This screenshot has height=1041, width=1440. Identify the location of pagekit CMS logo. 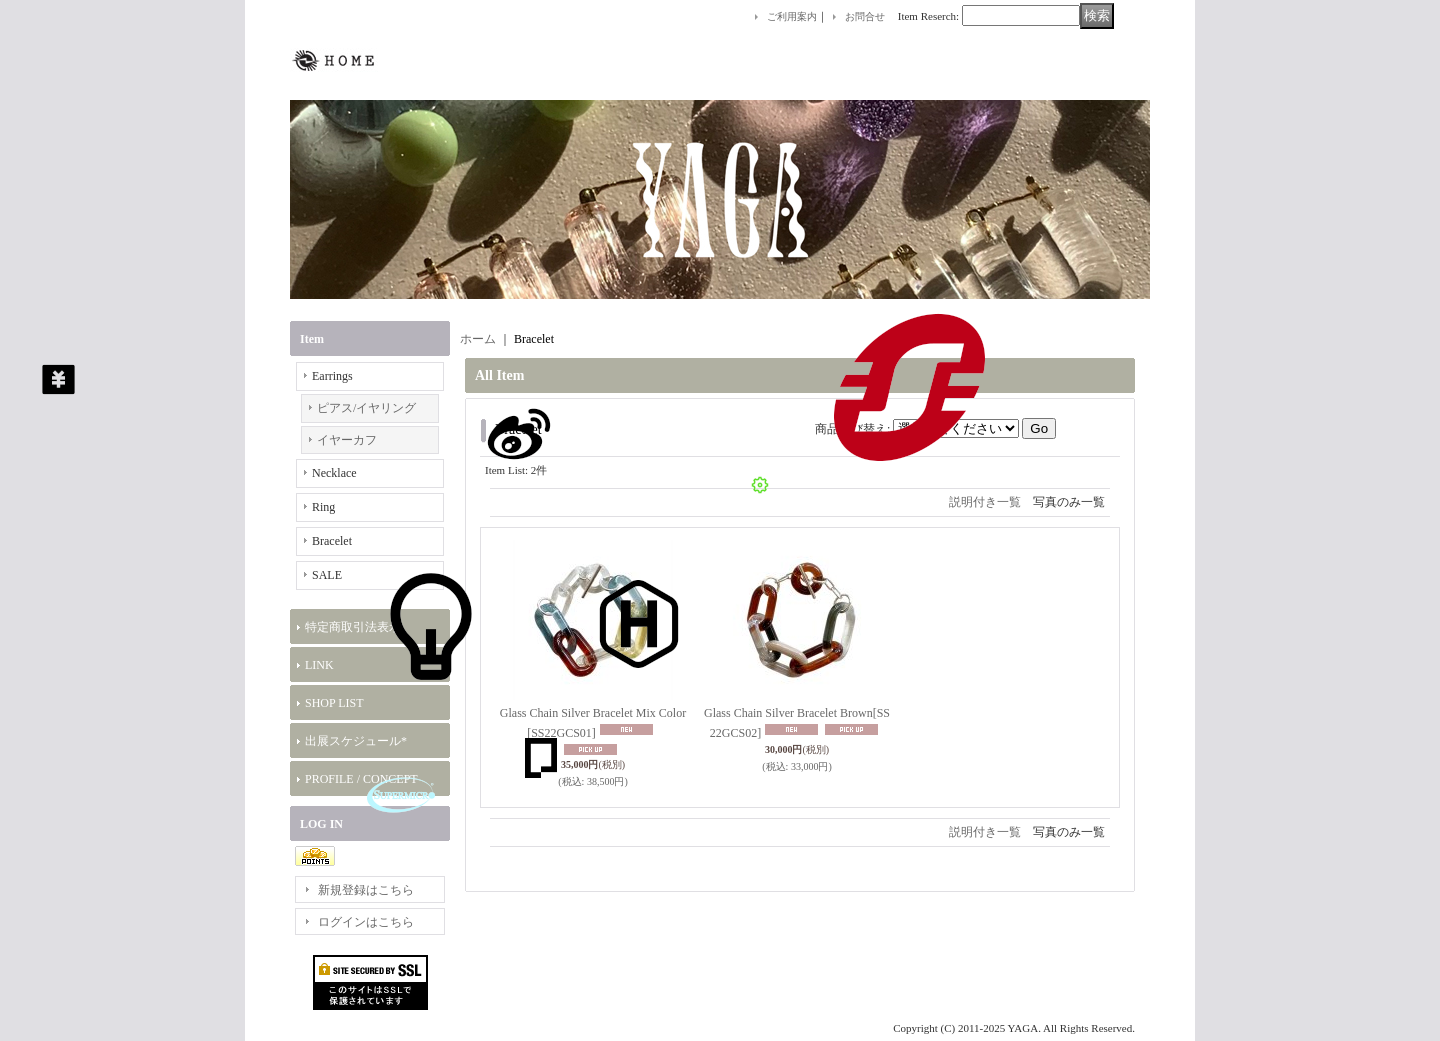
(541, 758).